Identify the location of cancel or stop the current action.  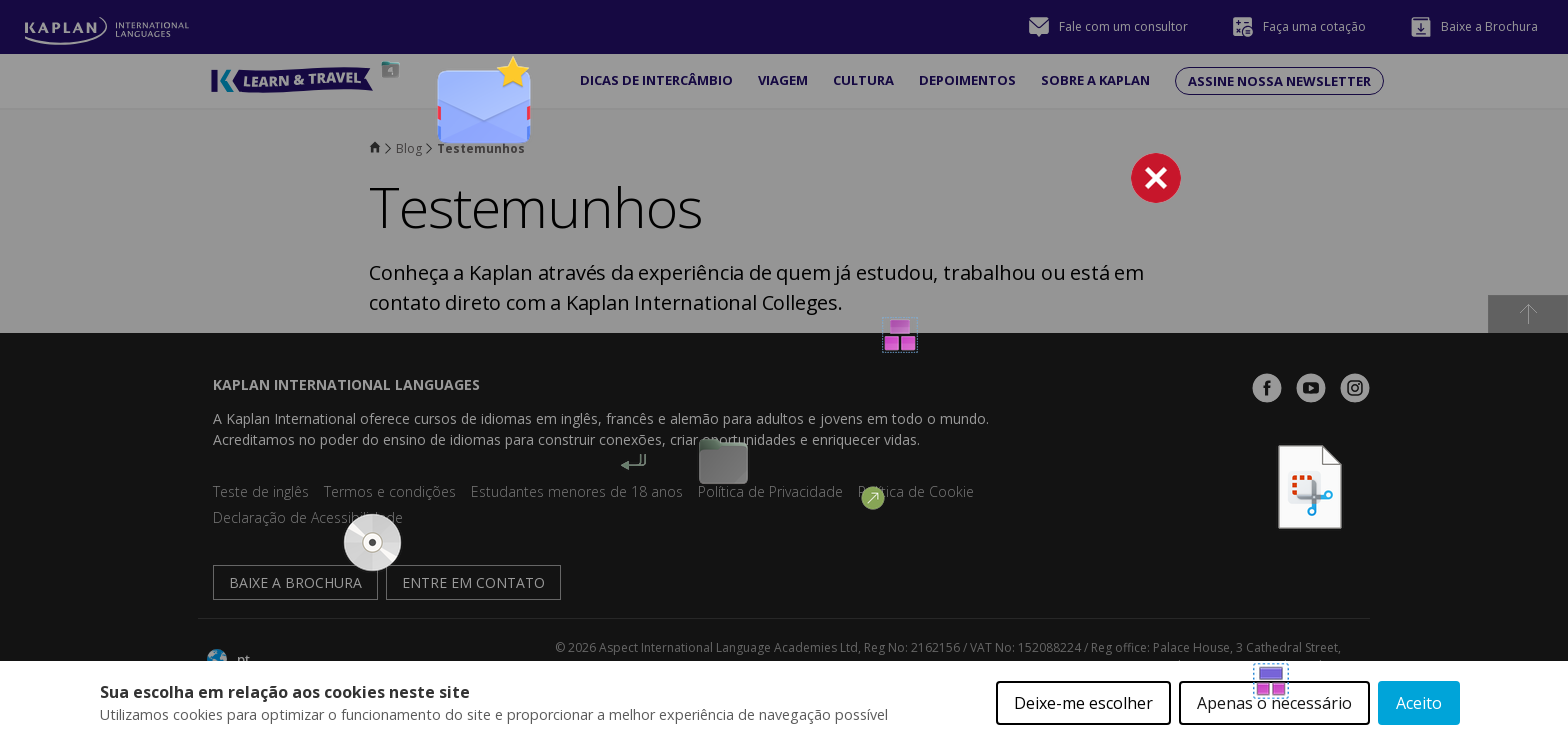
(1156, 178).